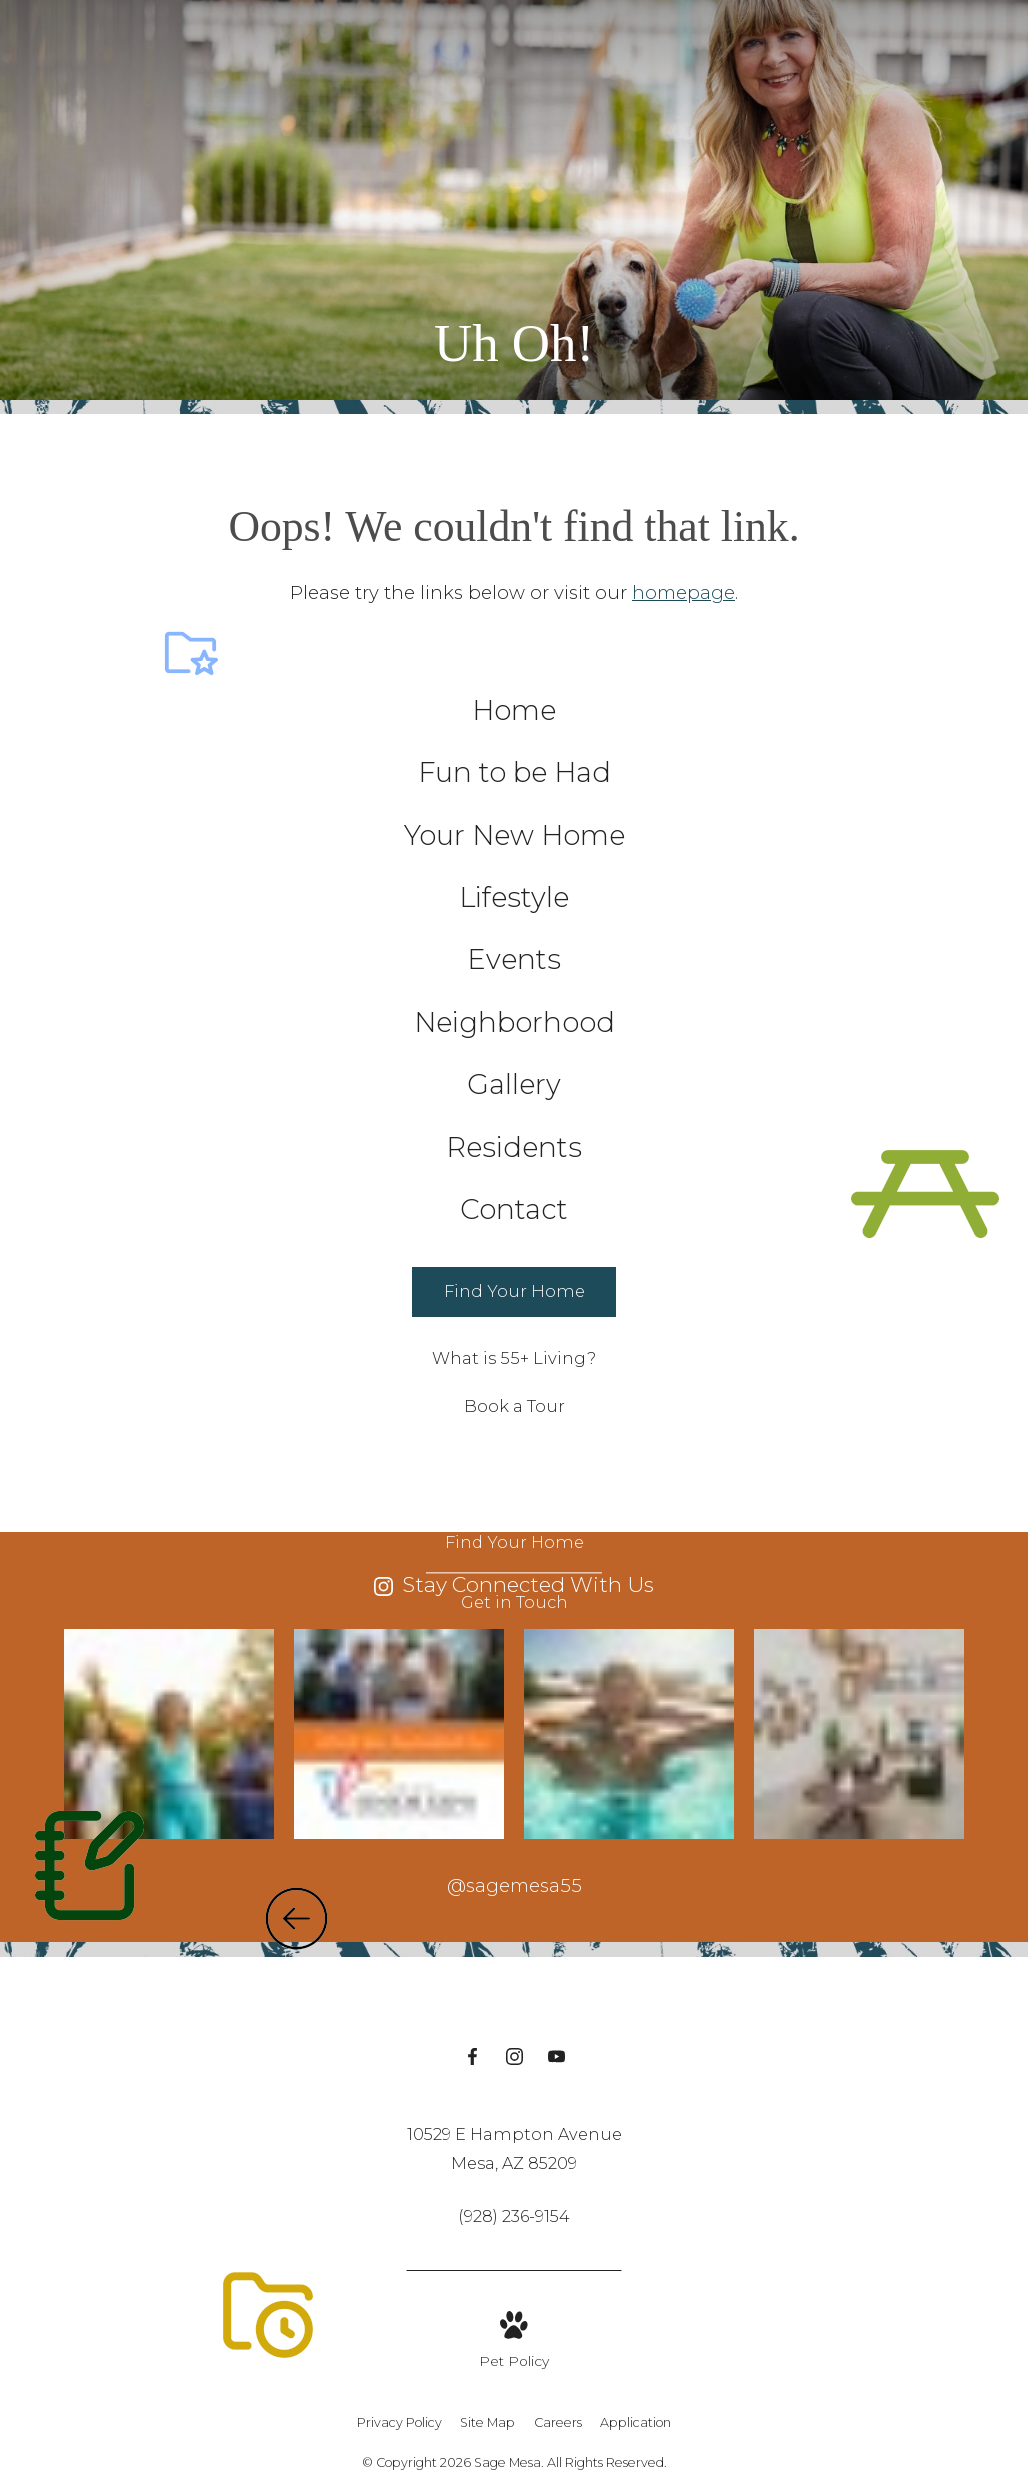 The width and height of the screenshot is (1028, 2491). Describe the element at coordinates (89, 1865) in the screenshot. I see `edit notes or journal entries` at that location.